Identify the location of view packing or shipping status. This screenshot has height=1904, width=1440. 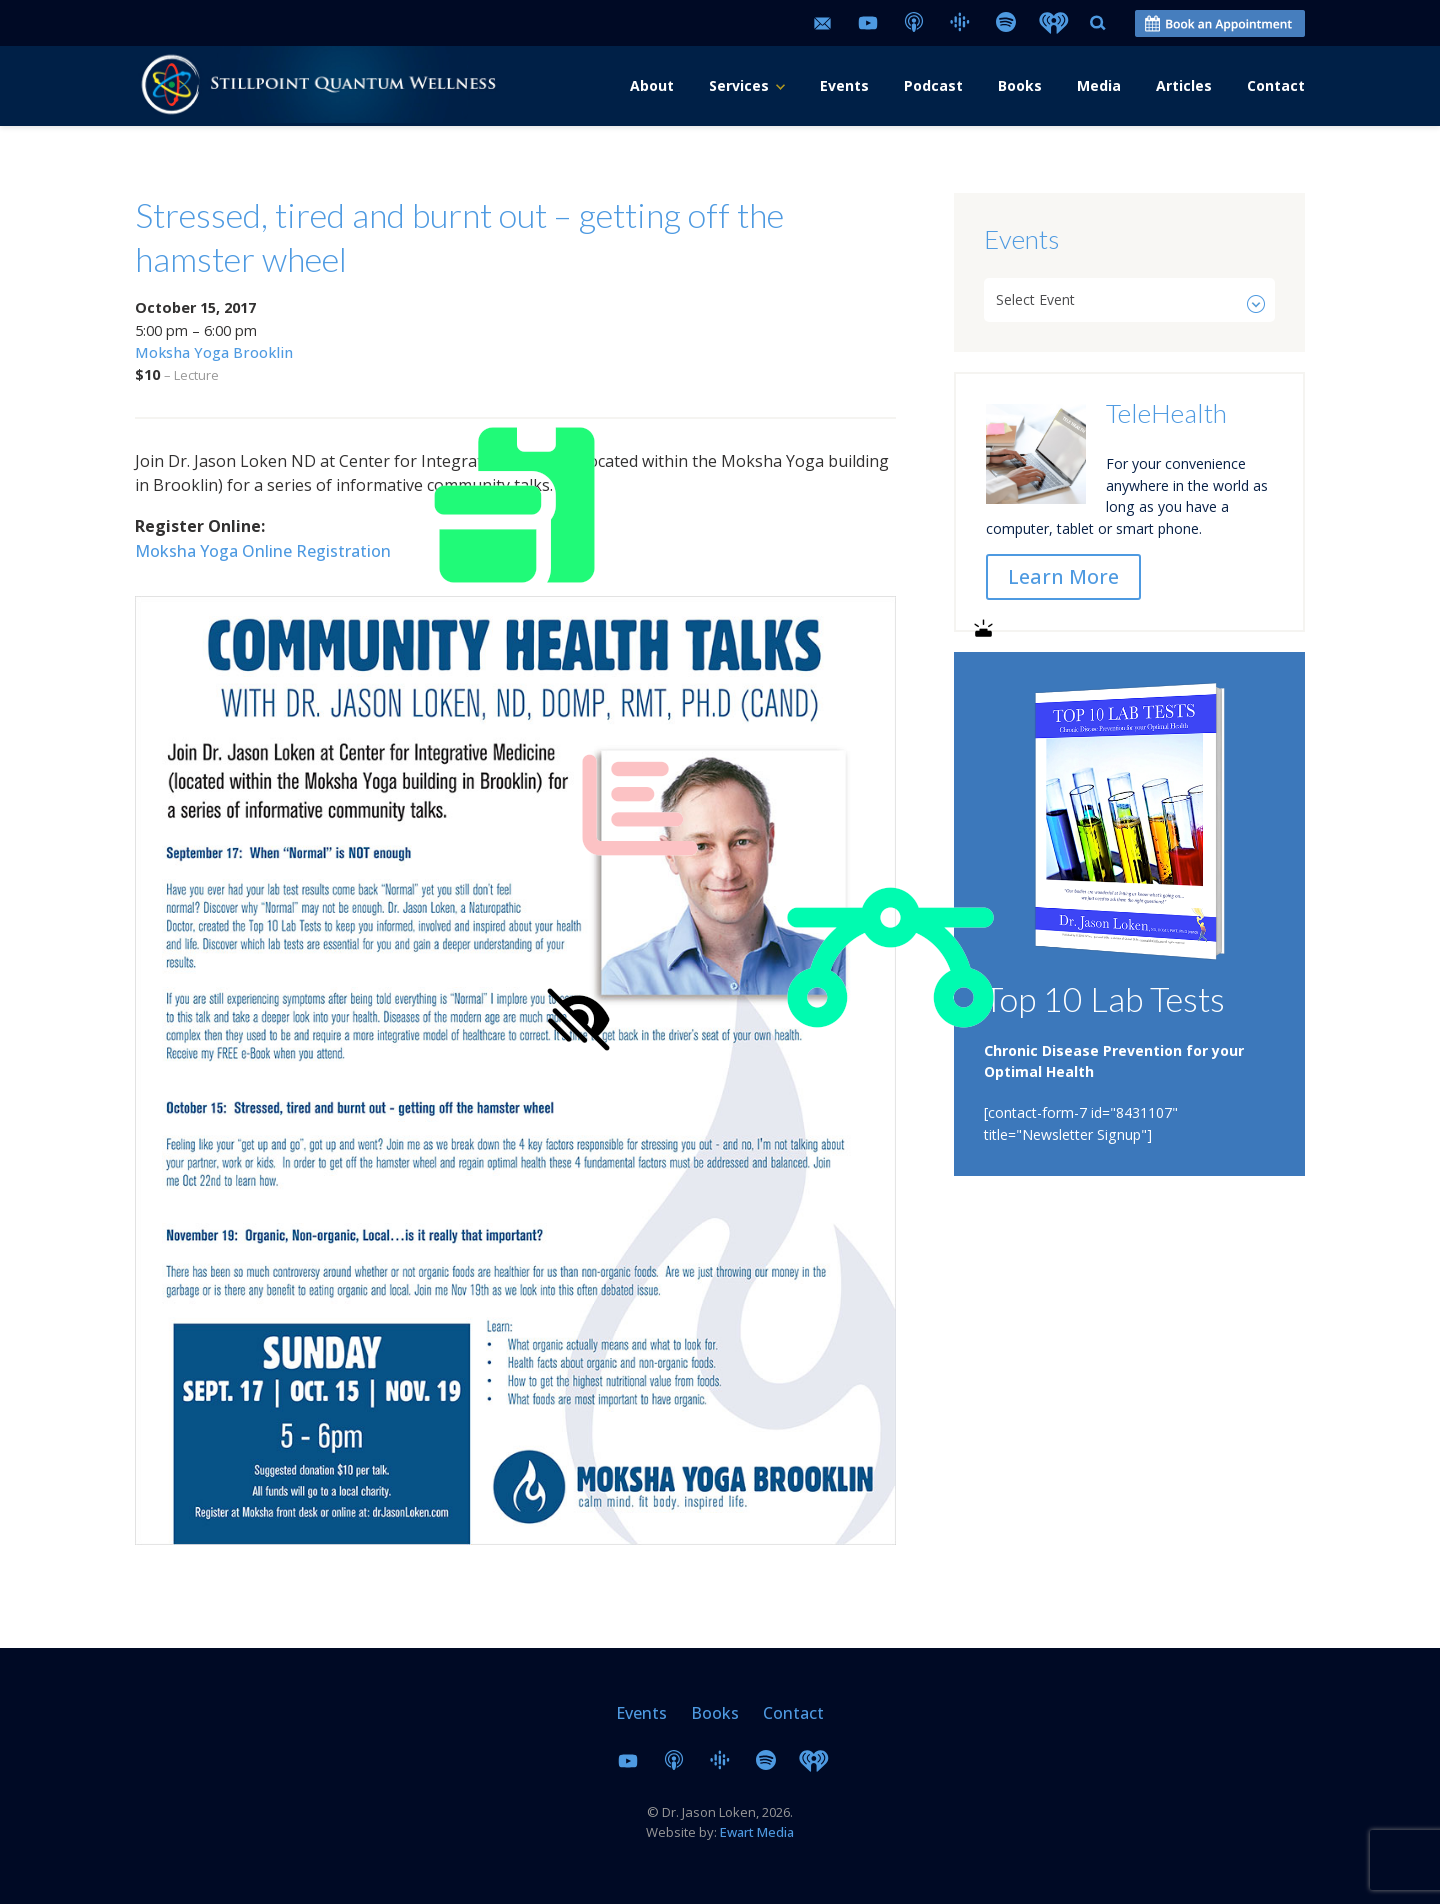
(517, 505).